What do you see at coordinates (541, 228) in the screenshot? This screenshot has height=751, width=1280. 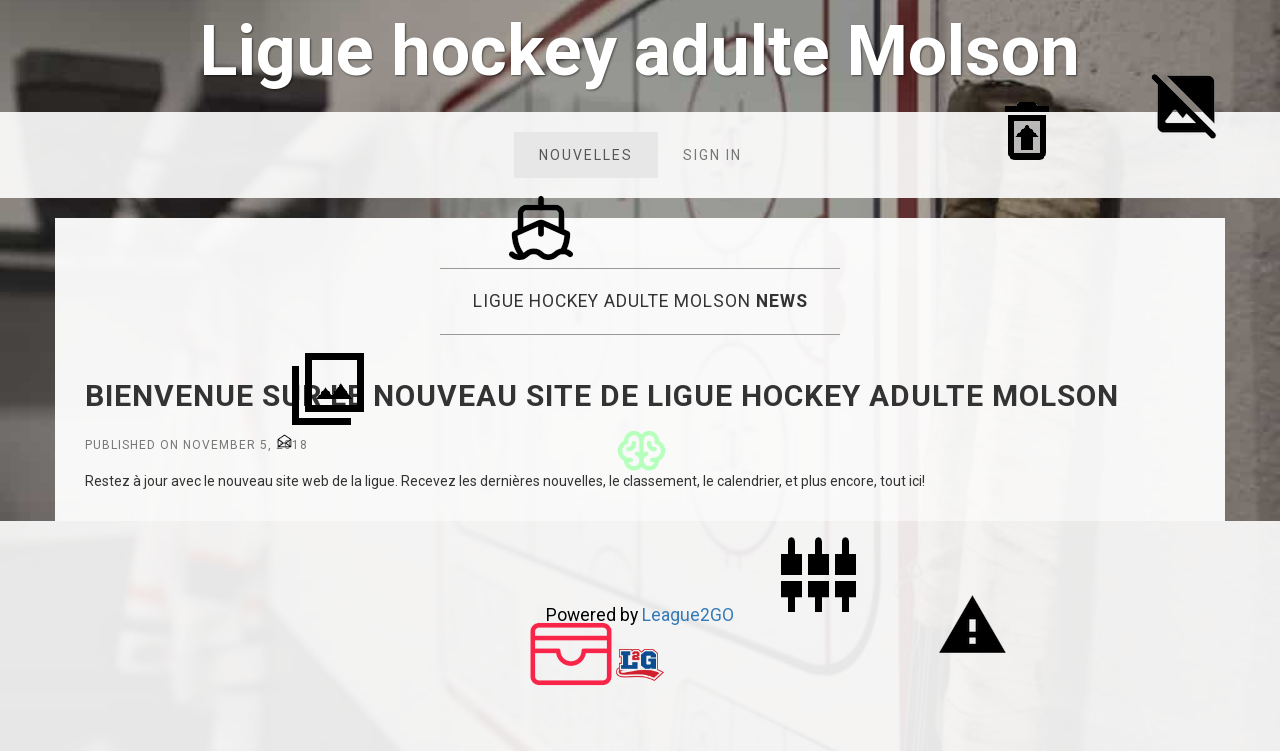 I see `access shipping or delivery options` at bounding box center [541, 228].